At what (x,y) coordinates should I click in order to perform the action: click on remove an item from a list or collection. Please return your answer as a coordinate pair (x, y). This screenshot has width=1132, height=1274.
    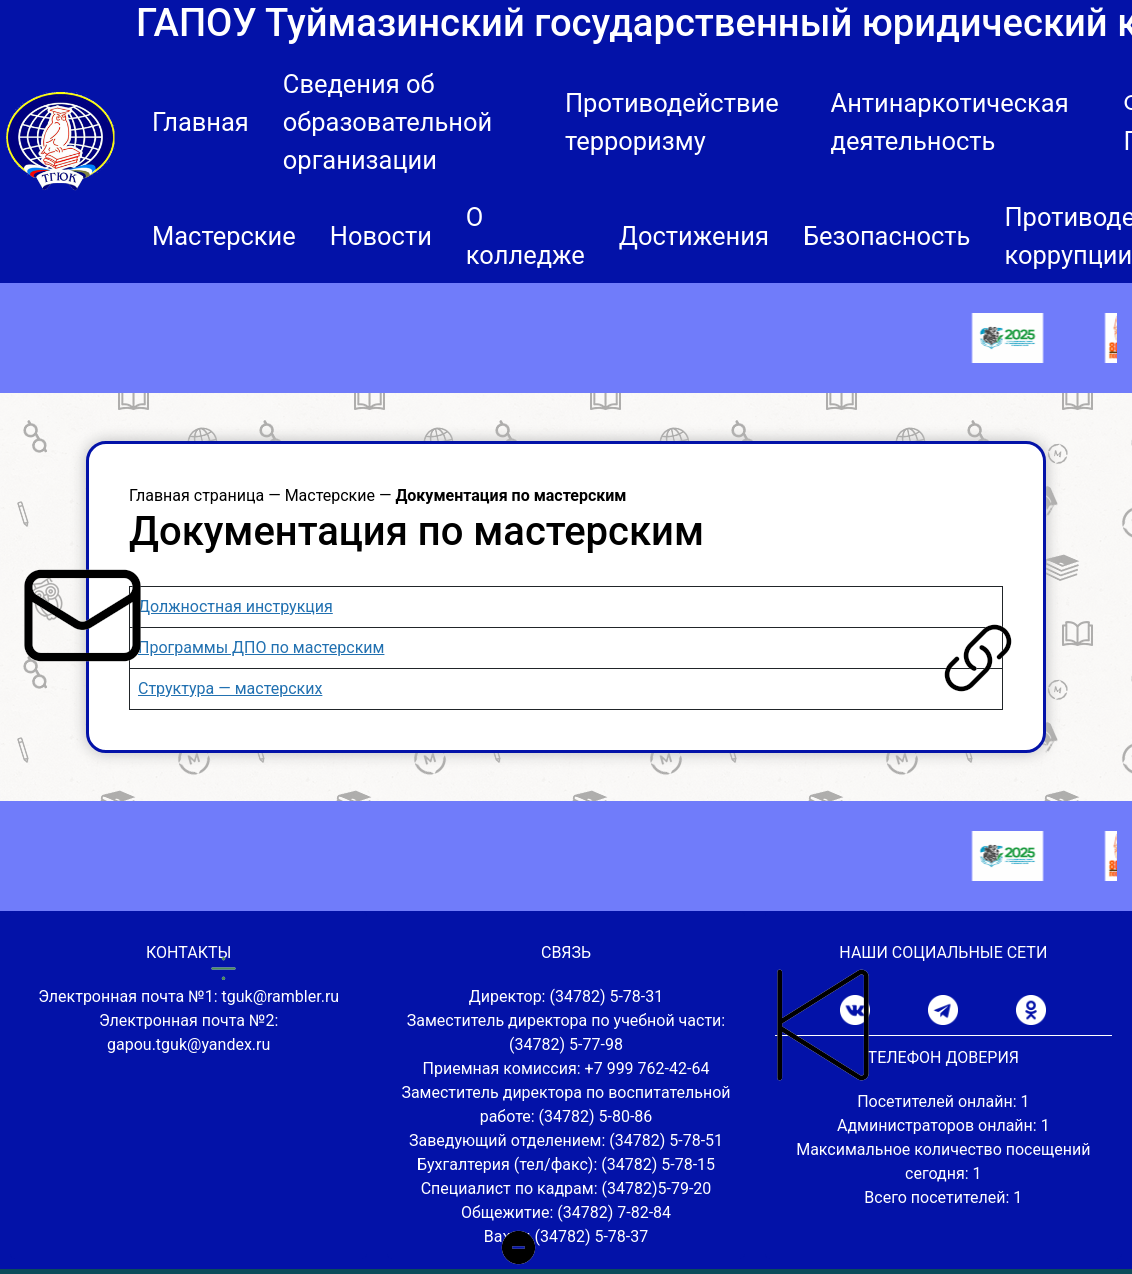
    Looking at the image, I should click on (518, 1247).